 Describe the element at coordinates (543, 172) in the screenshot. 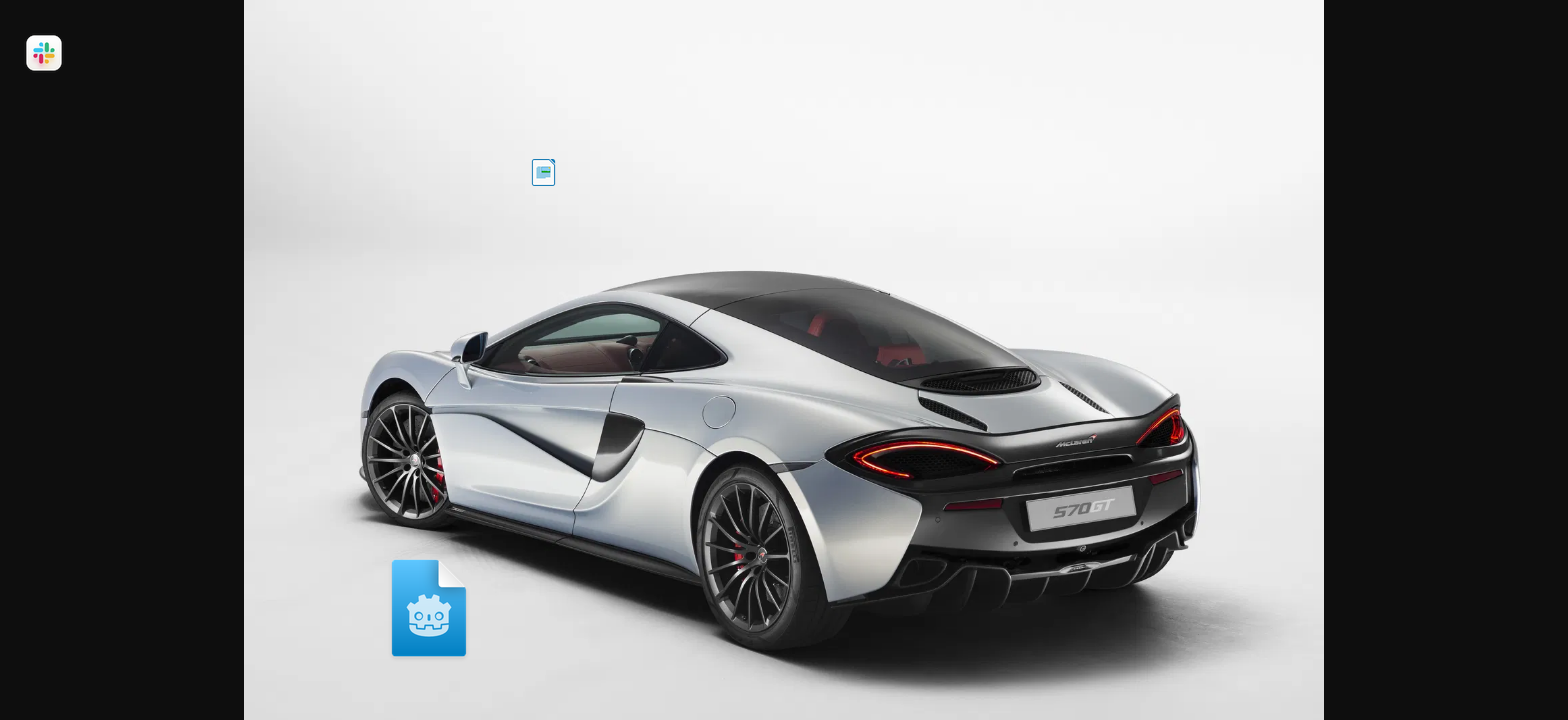

I see `open a libreoffice writer document` at that location.